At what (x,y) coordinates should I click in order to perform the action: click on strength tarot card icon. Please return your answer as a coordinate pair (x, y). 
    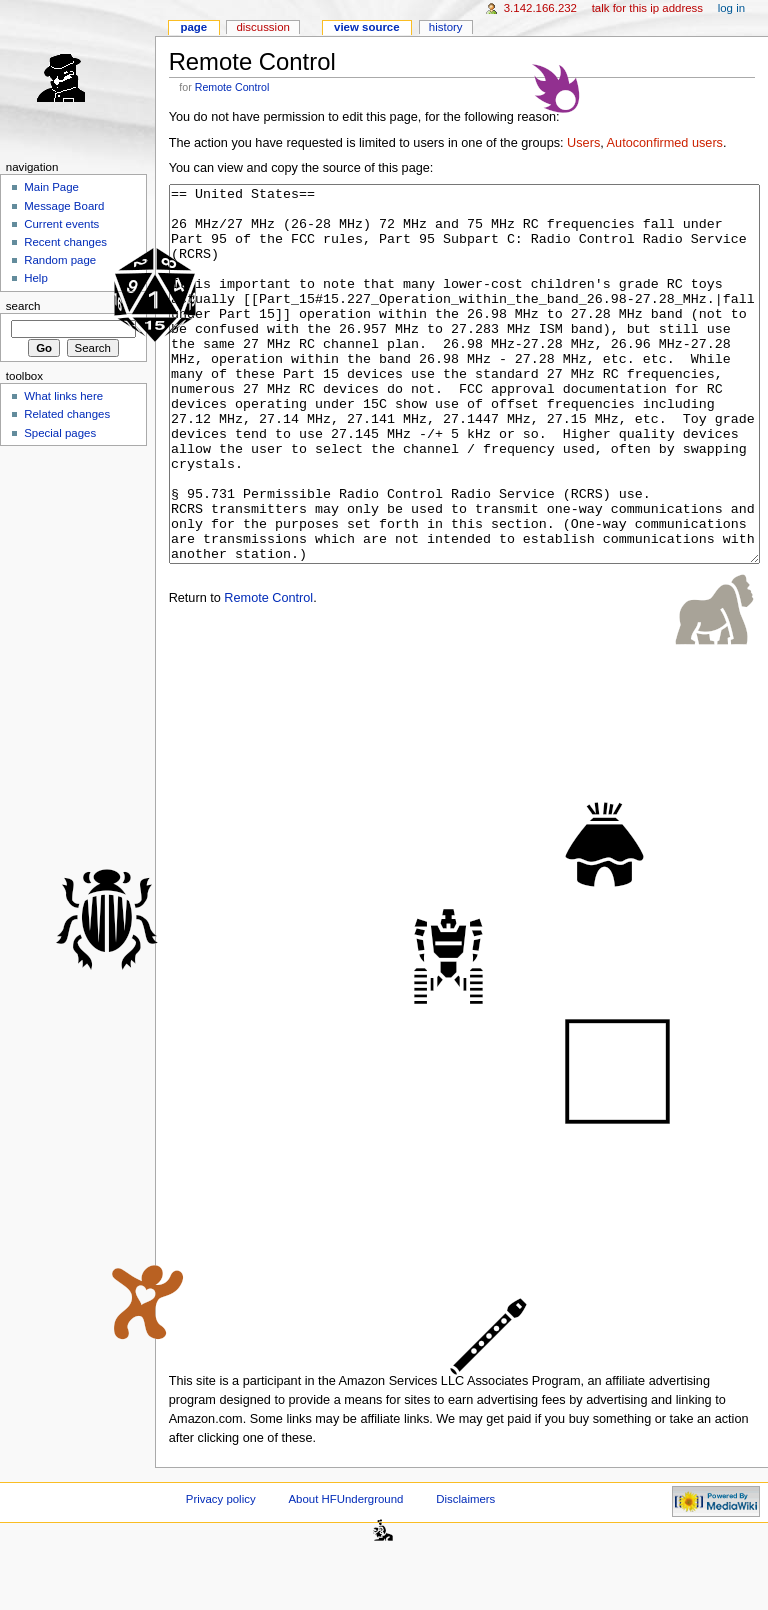
    Looking at the image, I should click on (382, 1530).